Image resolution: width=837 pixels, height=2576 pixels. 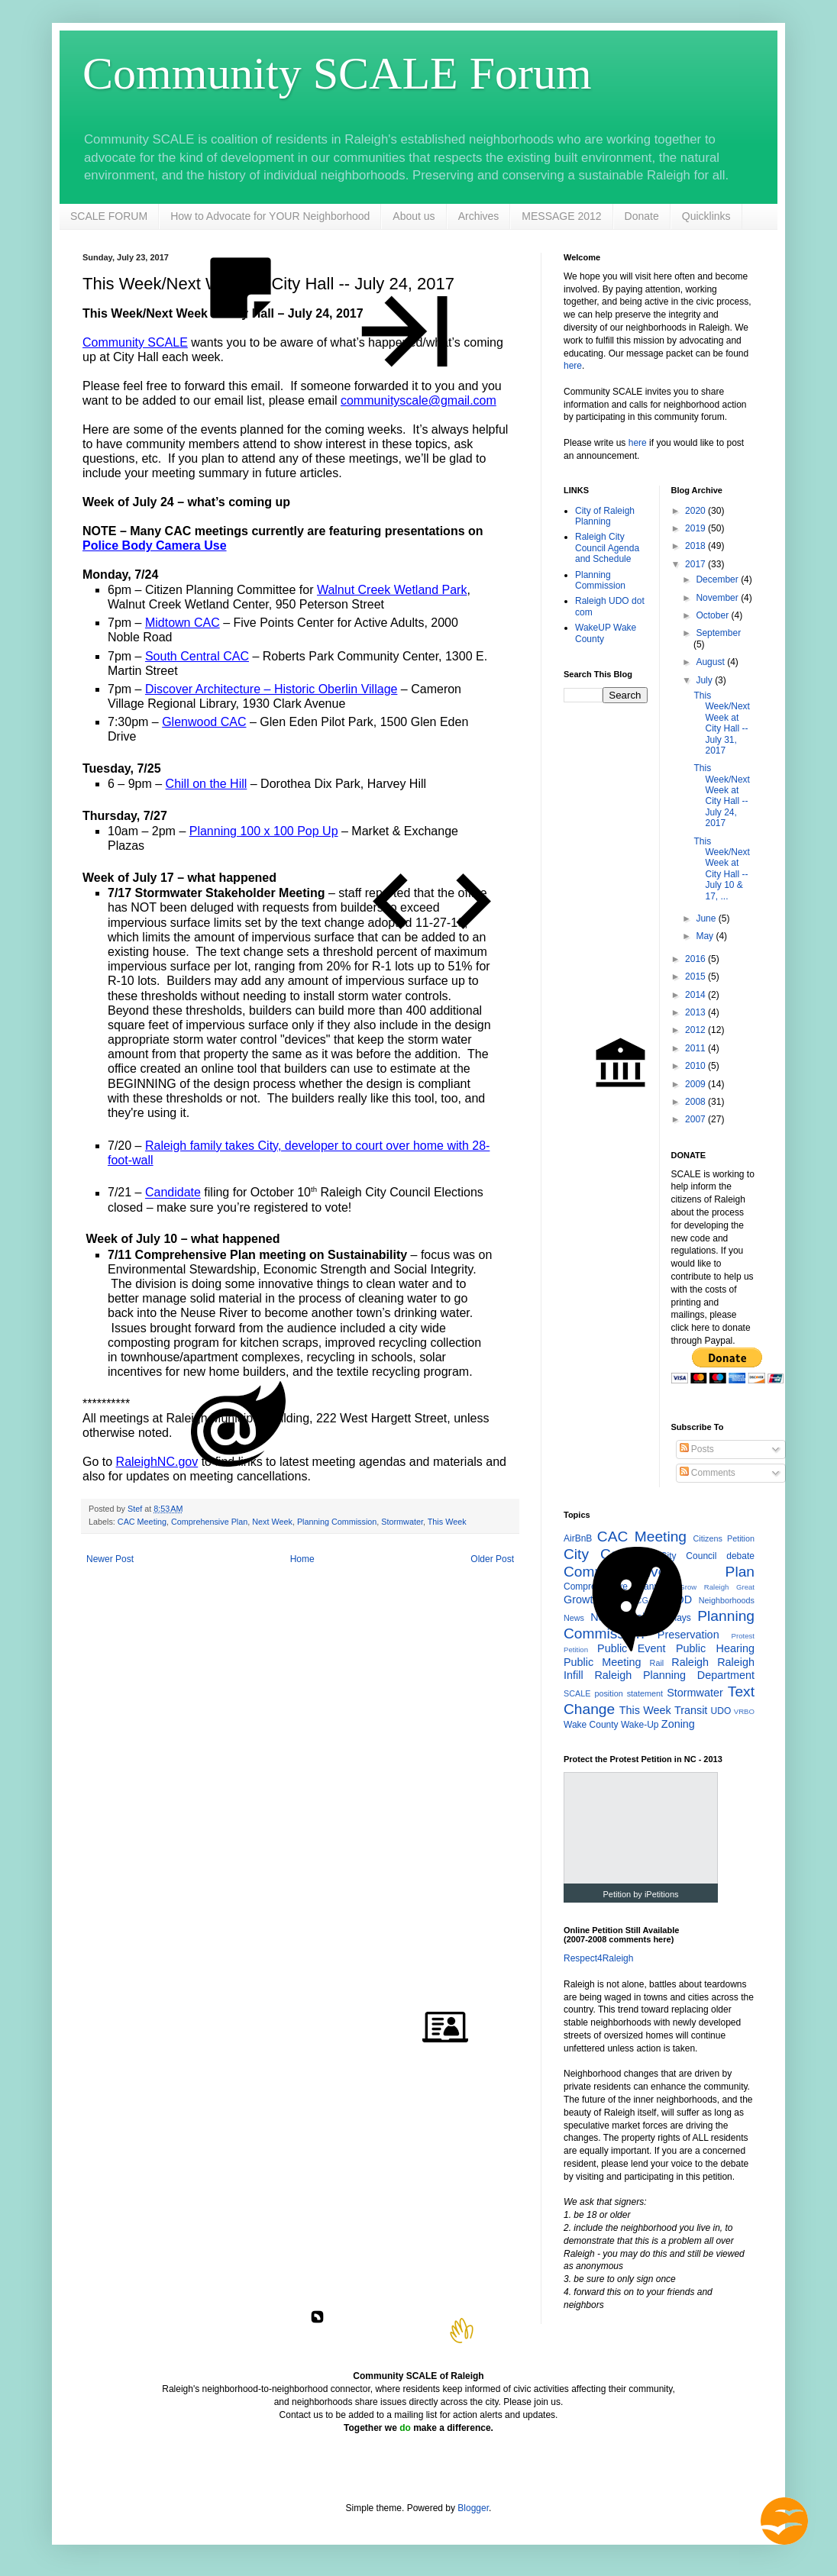 What do you see at coordinates (784, 2521) in the screenshot?
I see `open apache openoffice application` at bounding box center [784, 2521].